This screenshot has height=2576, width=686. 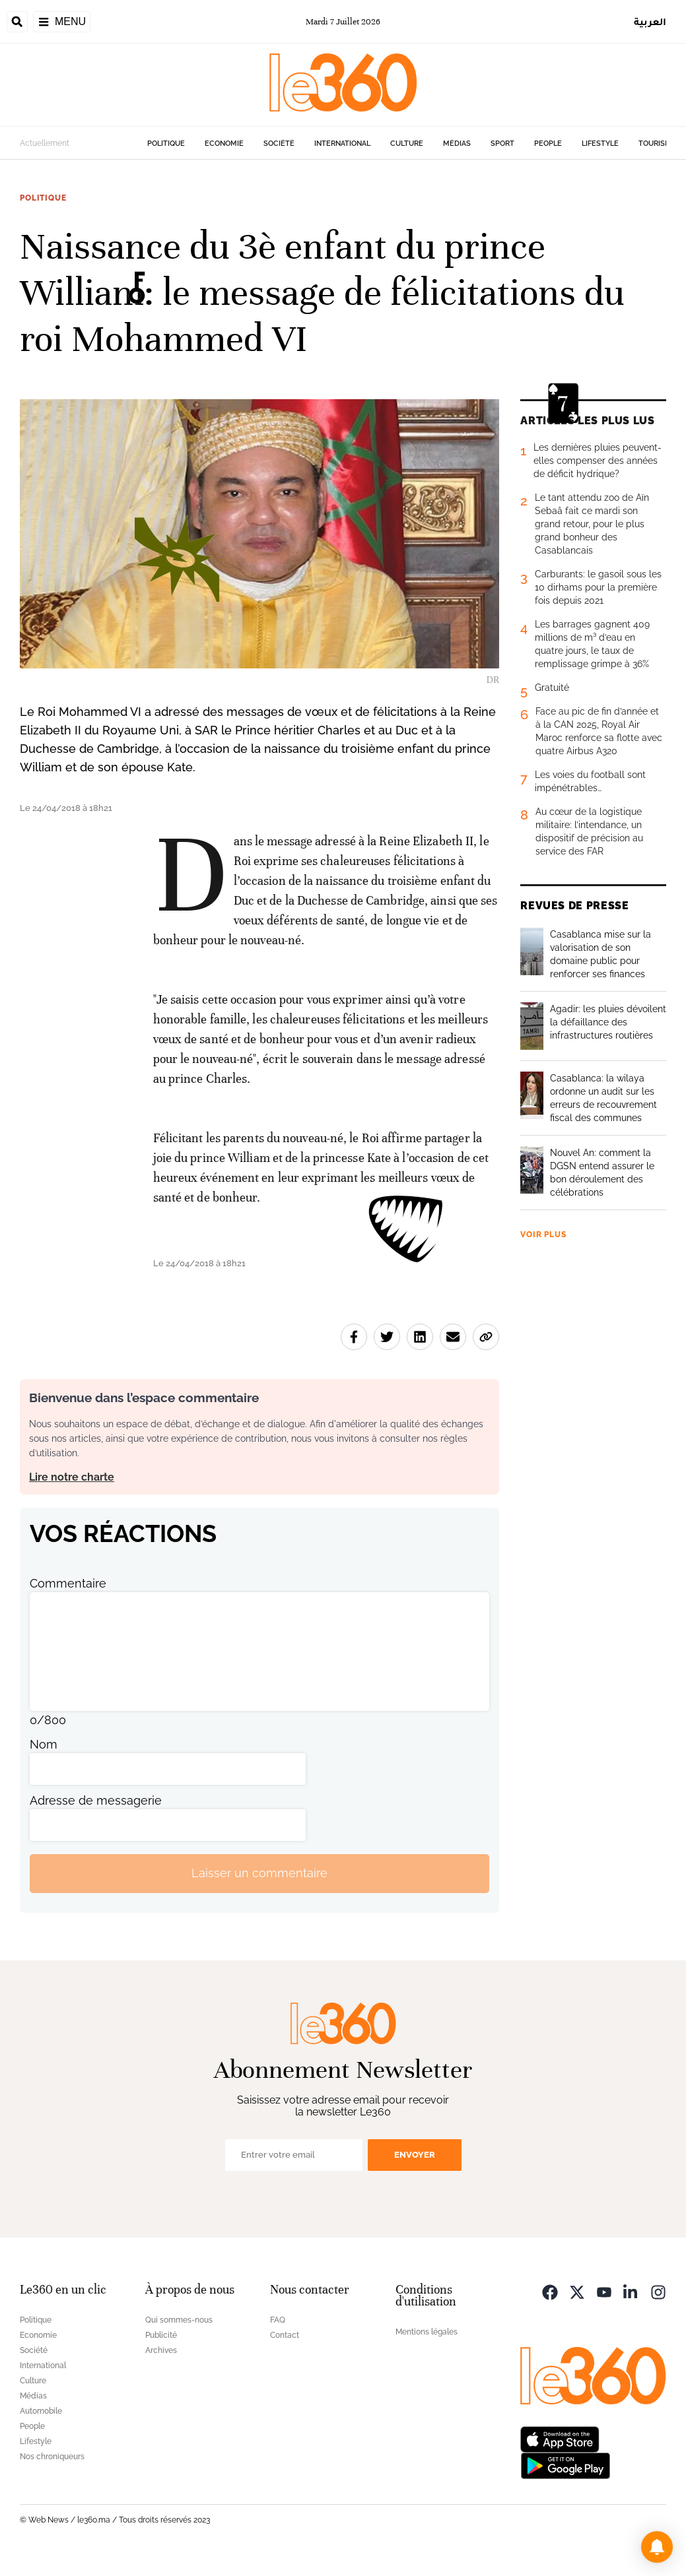 I want to click on seven of spades playing card, so click(x=563, y=403).